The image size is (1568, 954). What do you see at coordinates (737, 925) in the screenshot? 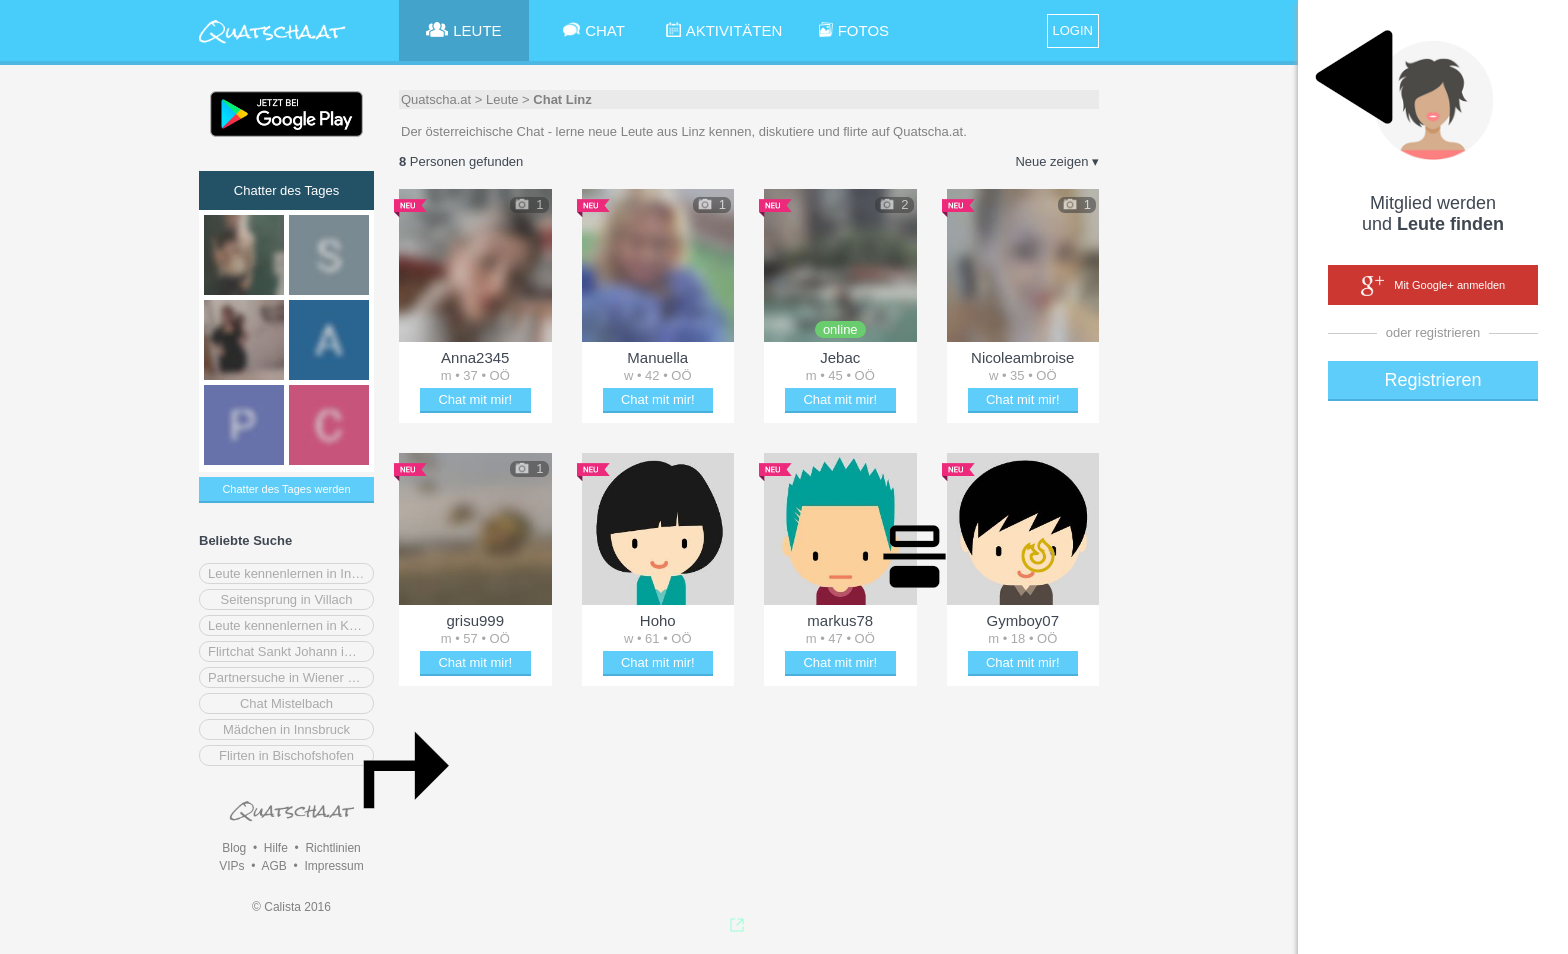
I see `open link in a new window or tab` at bounding box center [737, 925].